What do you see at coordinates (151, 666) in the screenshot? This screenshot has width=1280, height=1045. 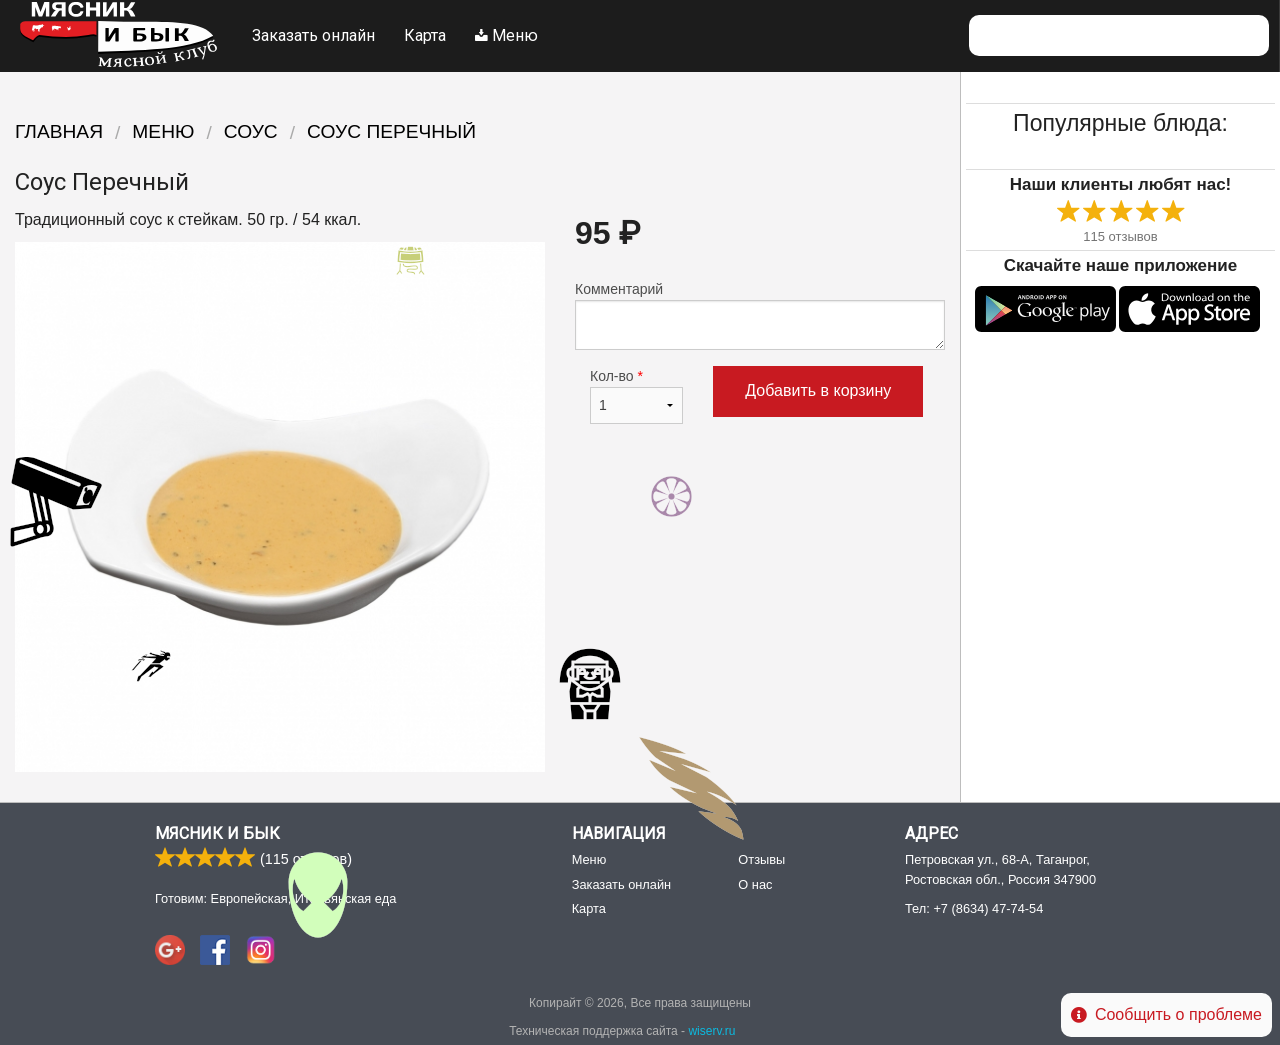 I see `indicates a speed or agility-based game mode` at bounding box center [151, 666].